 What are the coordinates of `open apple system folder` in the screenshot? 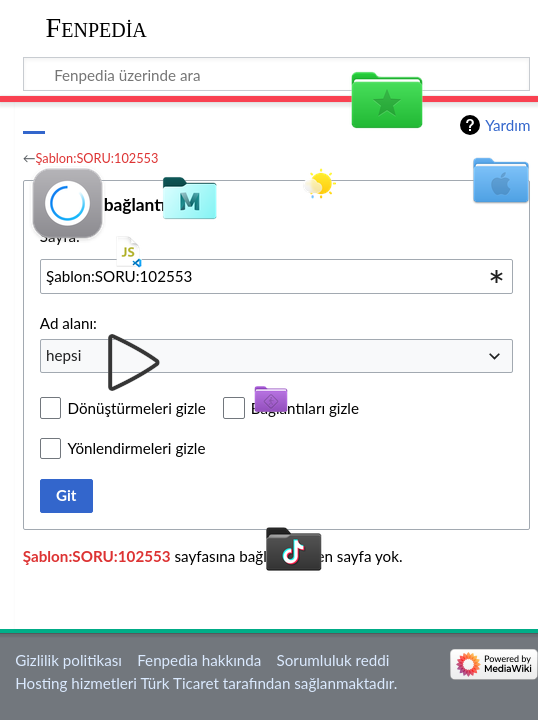 It's located at (501, 180).